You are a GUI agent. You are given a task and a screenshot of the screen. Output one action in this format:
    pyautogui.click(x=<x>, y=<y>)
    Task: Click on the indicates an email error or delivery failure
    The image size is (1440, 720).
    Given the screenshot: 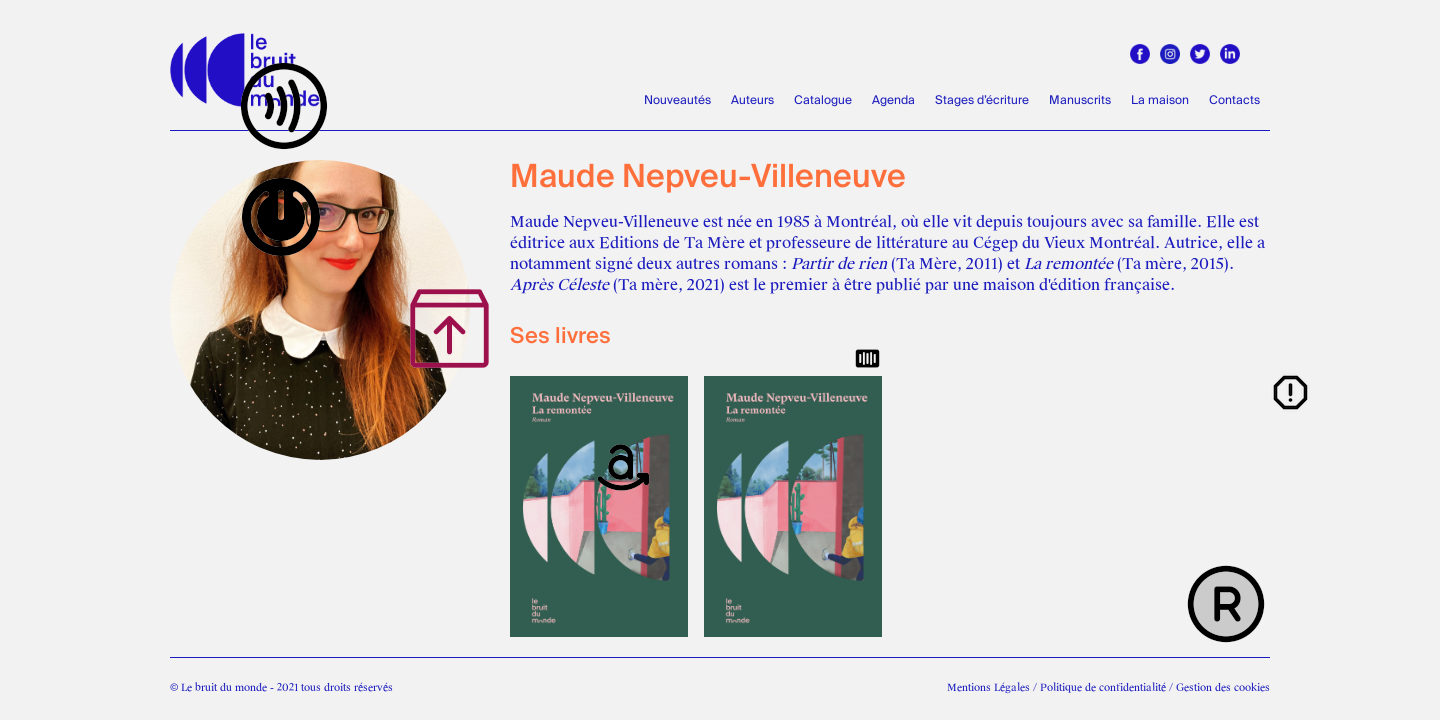 What is the action you would take?
    pyautogui.click(x=1290, y=392)
    